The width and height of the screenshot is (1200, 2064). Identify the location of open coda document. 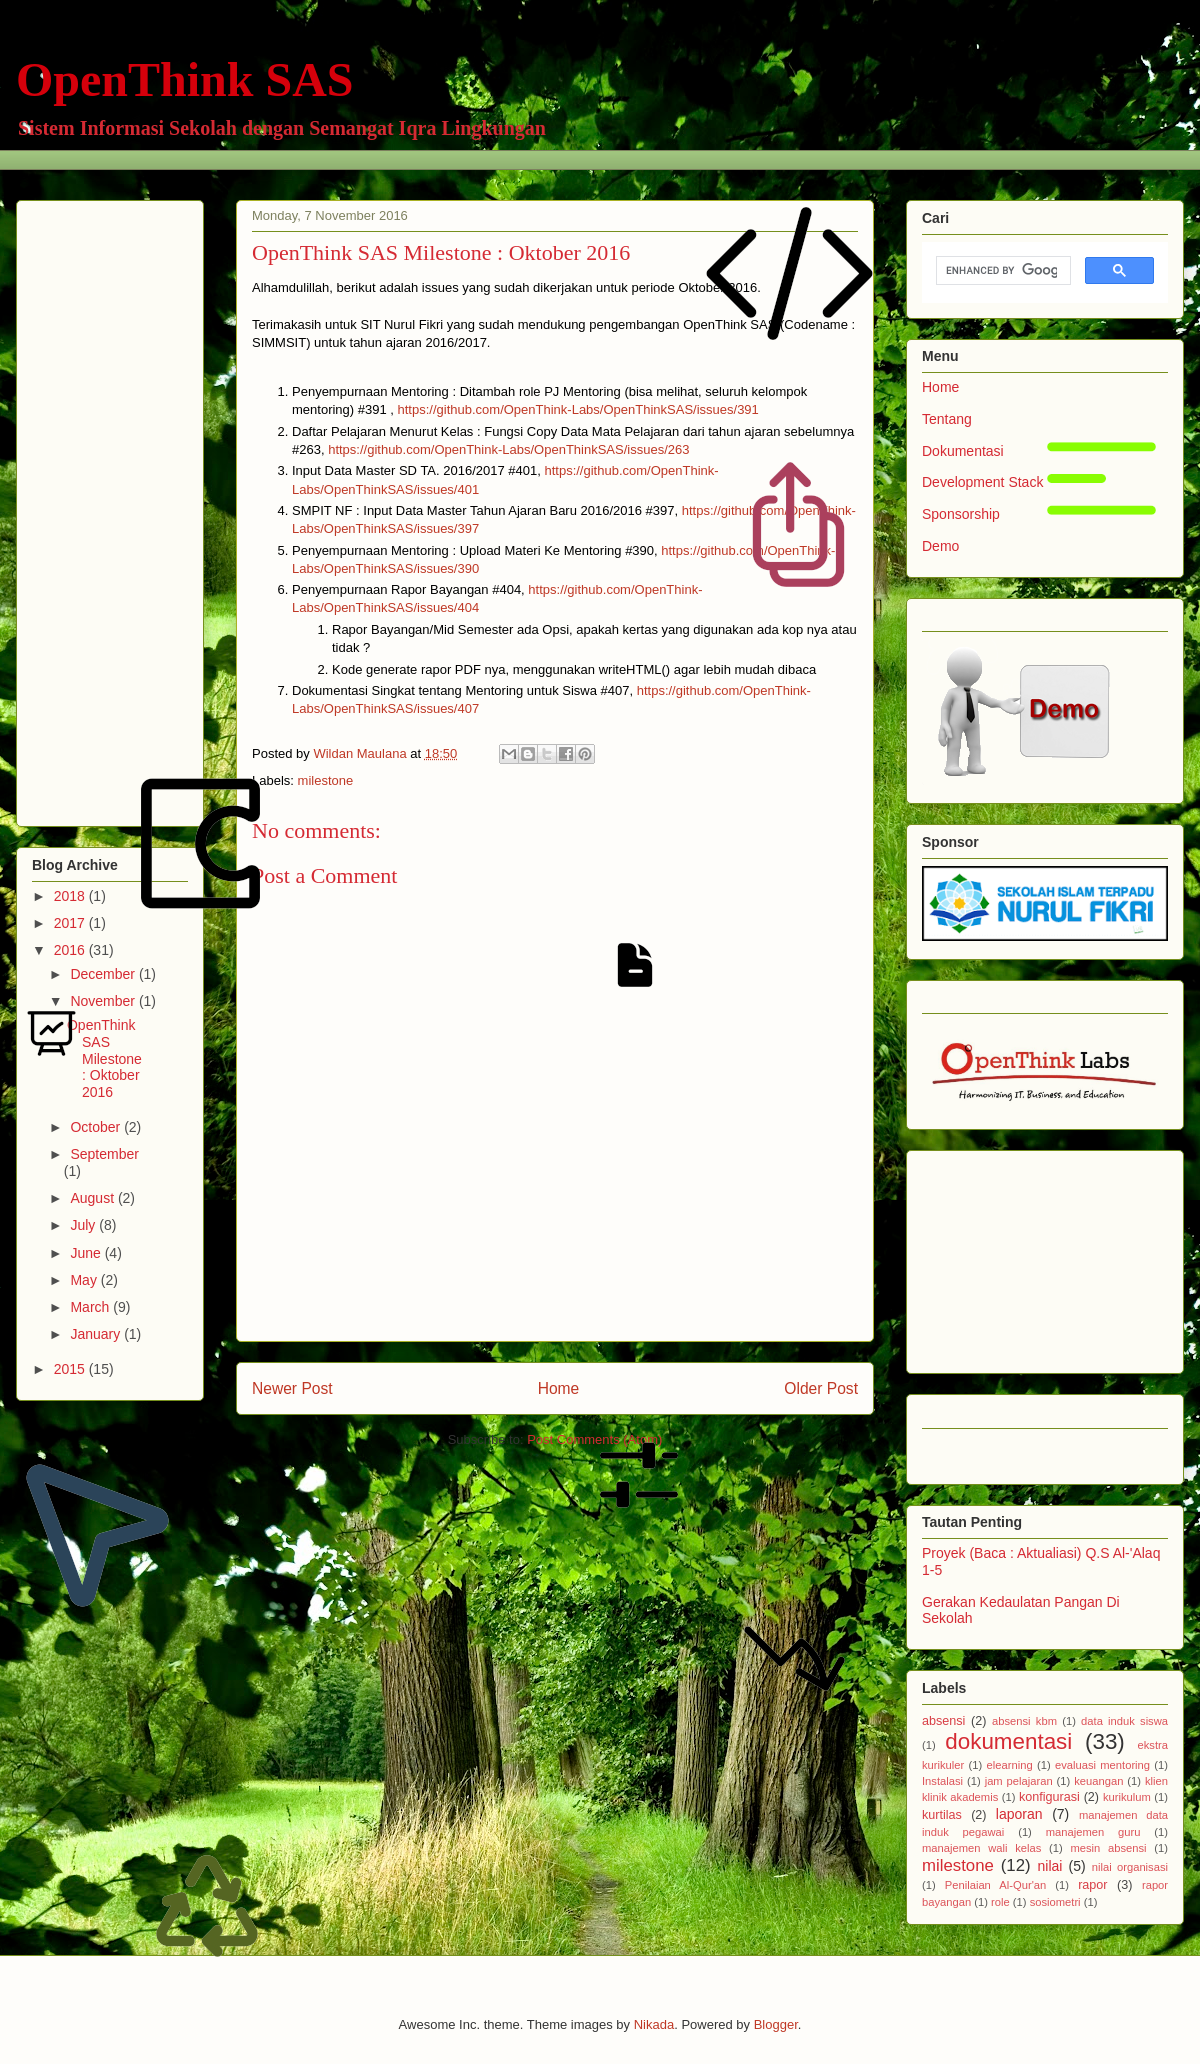
(200, 843).